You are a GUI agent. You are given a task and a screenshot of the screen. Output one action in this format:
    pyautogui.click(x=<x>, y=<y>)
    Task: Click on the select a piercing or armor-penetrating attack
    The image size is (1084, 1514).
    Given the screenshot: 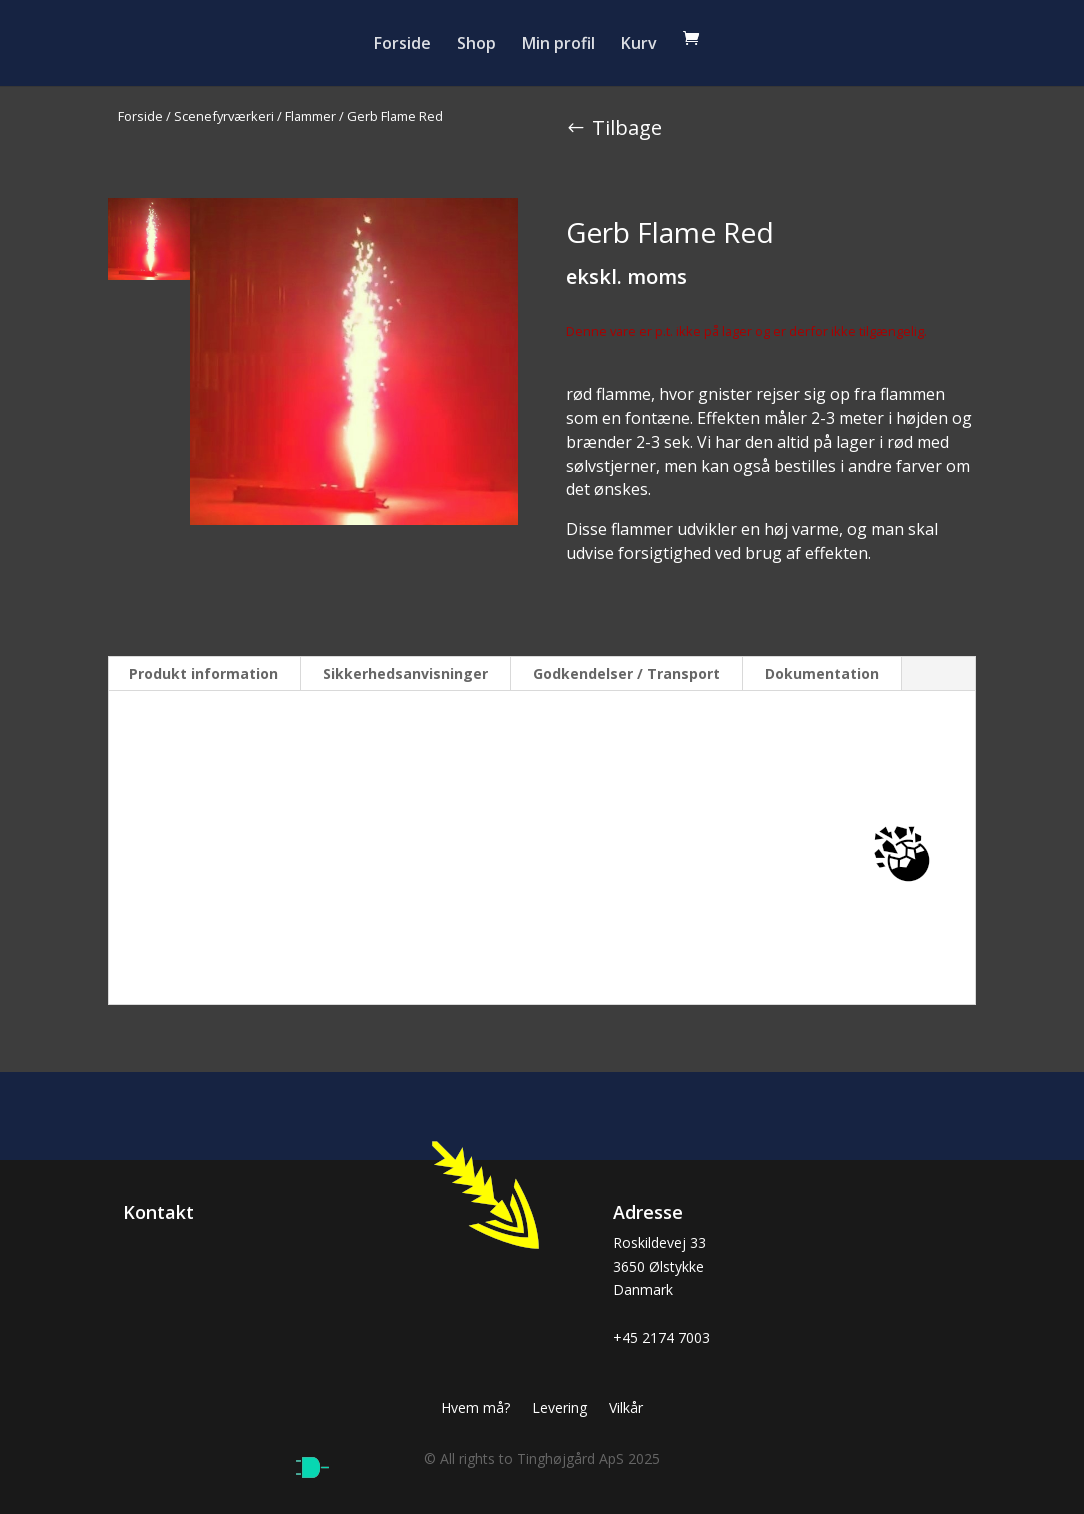 What is the action you would take?
    pyautogui.click(x=485, y=1194)
    